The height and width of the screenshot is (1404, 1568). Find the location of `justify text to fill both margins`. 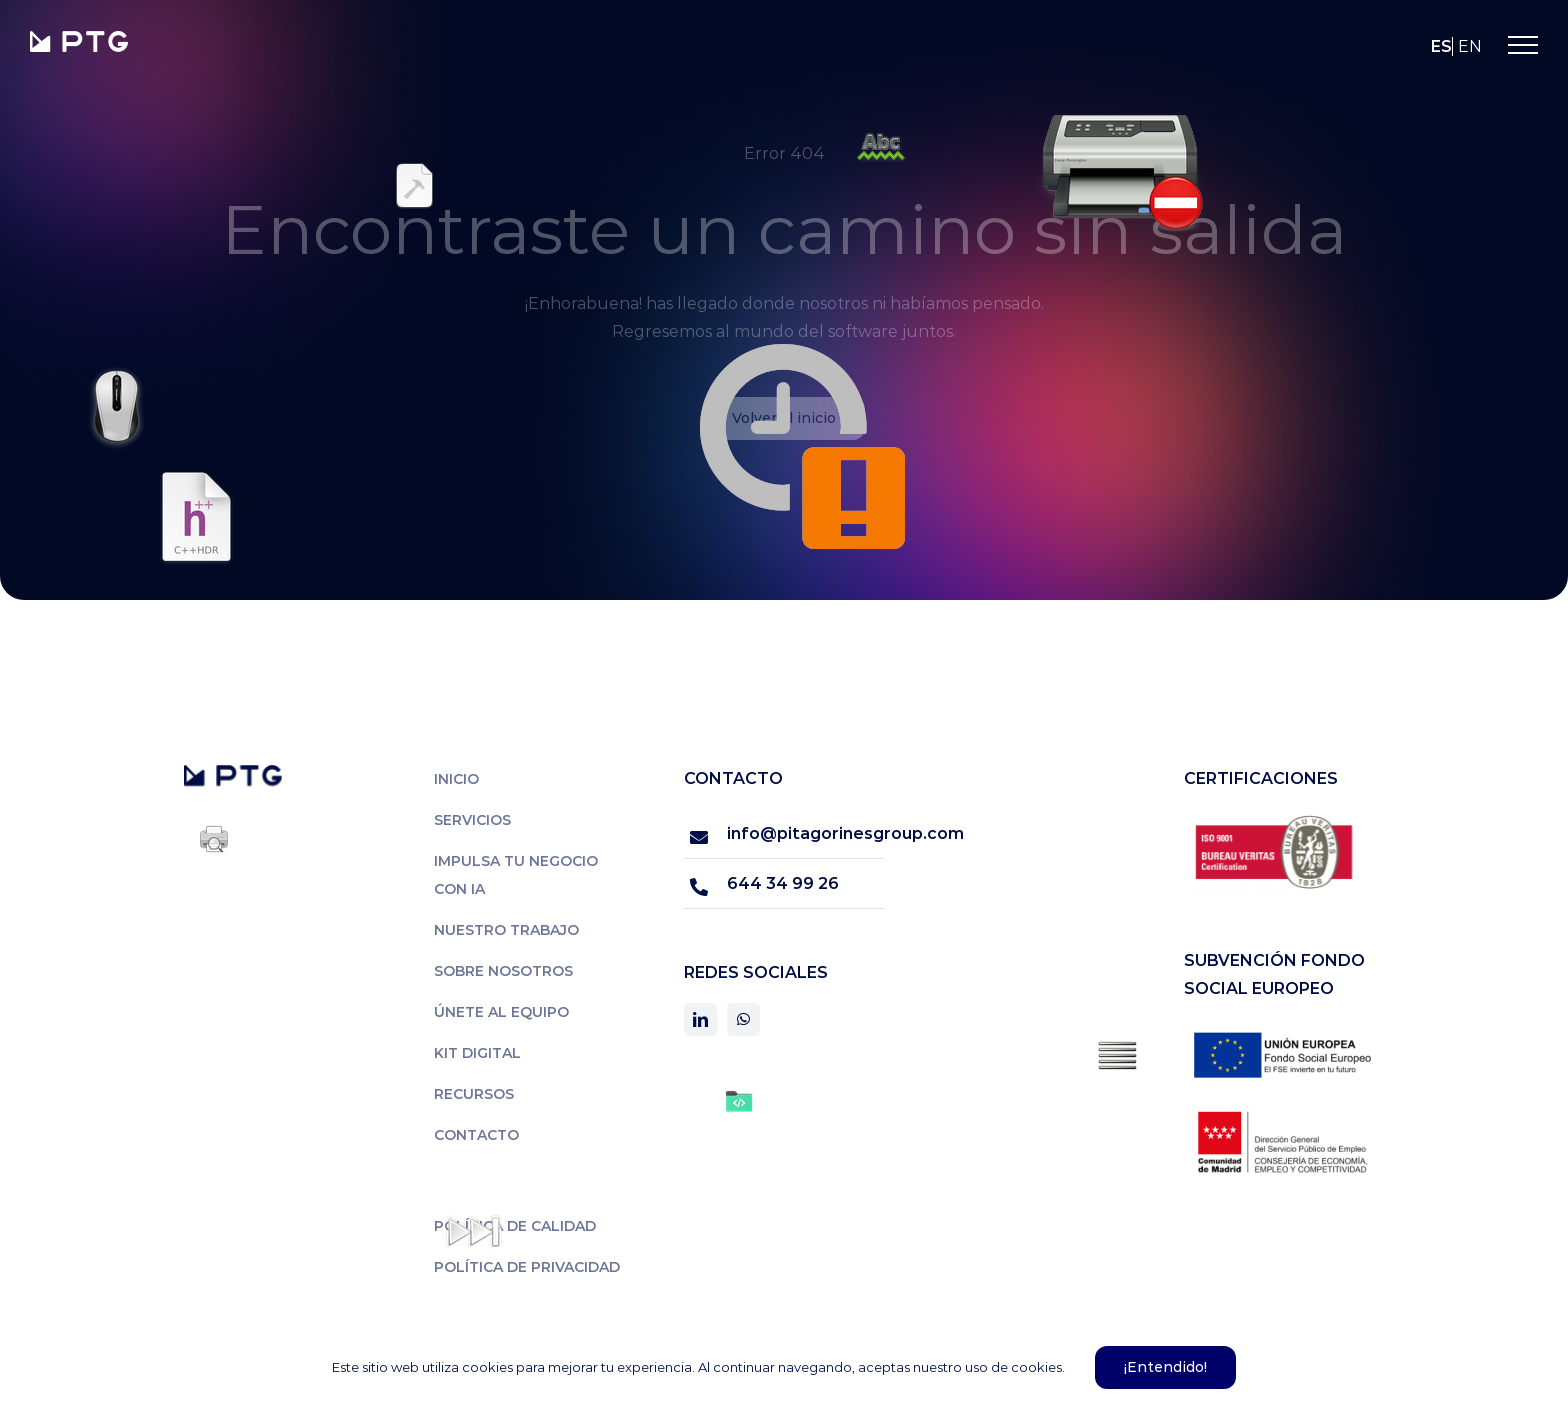

justify text to fill both margins is located at coordinates (1117, 1055).